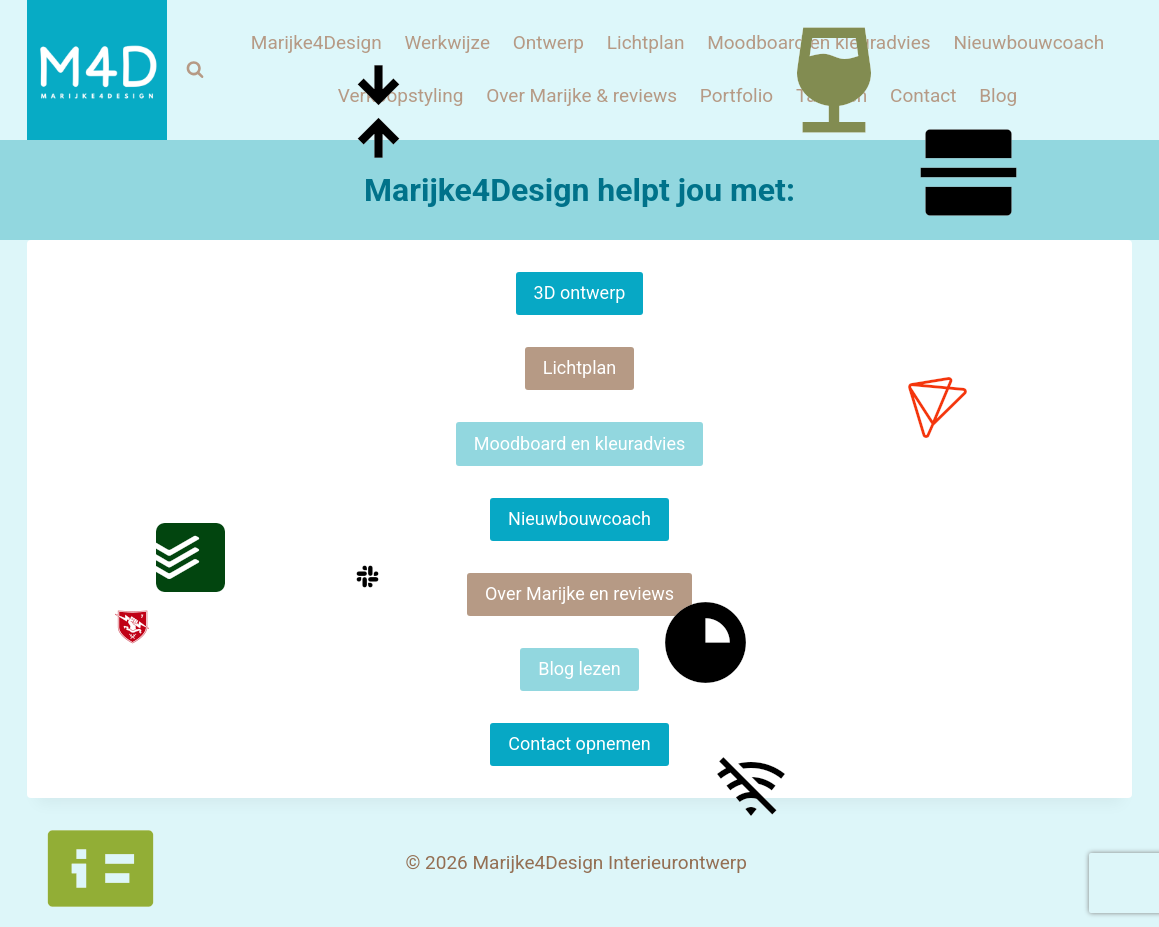 The image size is (1159, 927). Describe the element at coordinates (190, 557) in the screenshot. I see `open Todoist app` at that location.